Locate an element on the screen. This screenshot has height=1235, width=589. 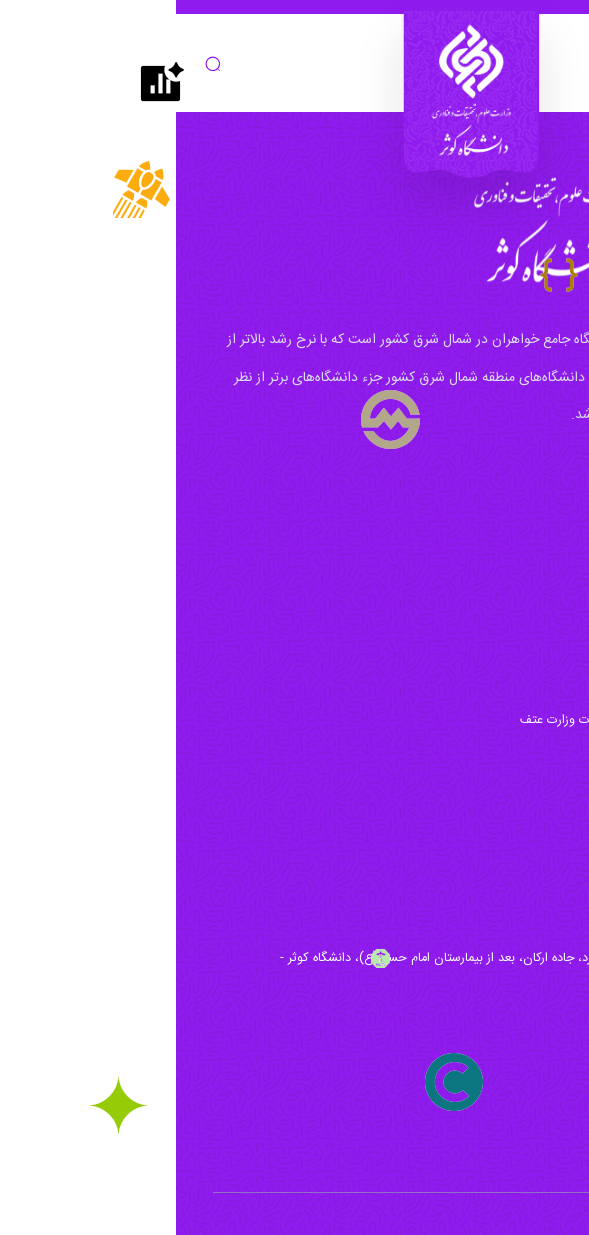
access code editor or development tools is located at coordinates (559, 275).